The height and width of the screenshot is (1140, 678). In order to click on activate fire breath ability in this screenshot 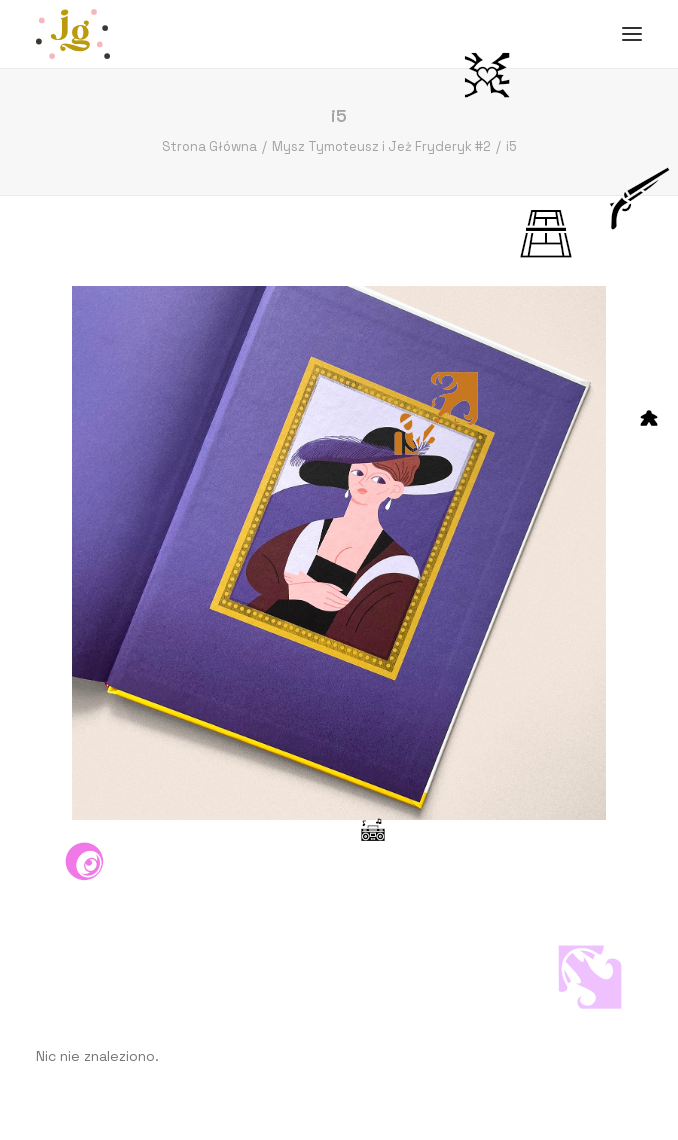, I will do `click(590, 977)`.